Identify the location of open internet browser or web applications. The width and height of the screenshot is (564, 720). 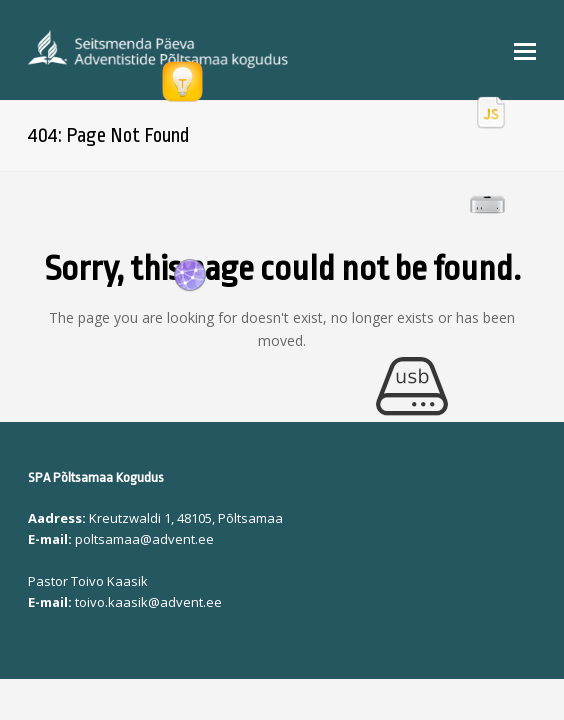
(190, 275).